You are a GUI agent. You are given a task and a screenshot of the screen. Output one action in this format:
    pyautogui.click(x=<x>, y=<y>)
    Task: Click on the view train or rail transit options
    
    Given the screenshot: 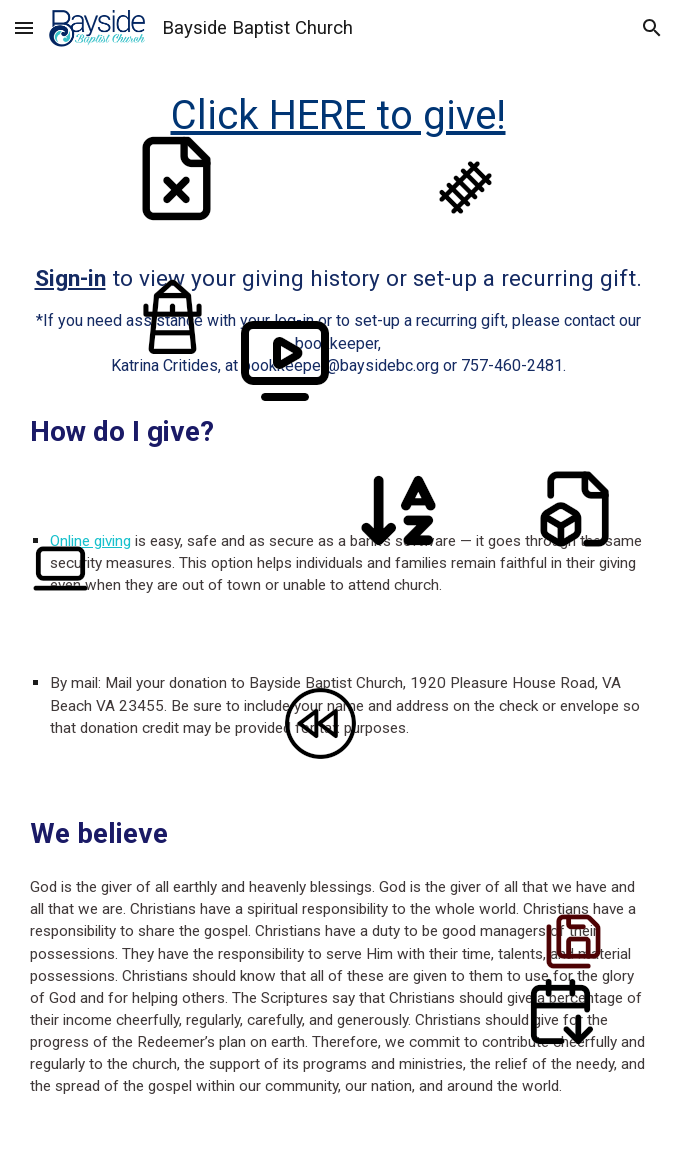 What is the action you would take?
    pyautogui.click(x=465, y=187)
    